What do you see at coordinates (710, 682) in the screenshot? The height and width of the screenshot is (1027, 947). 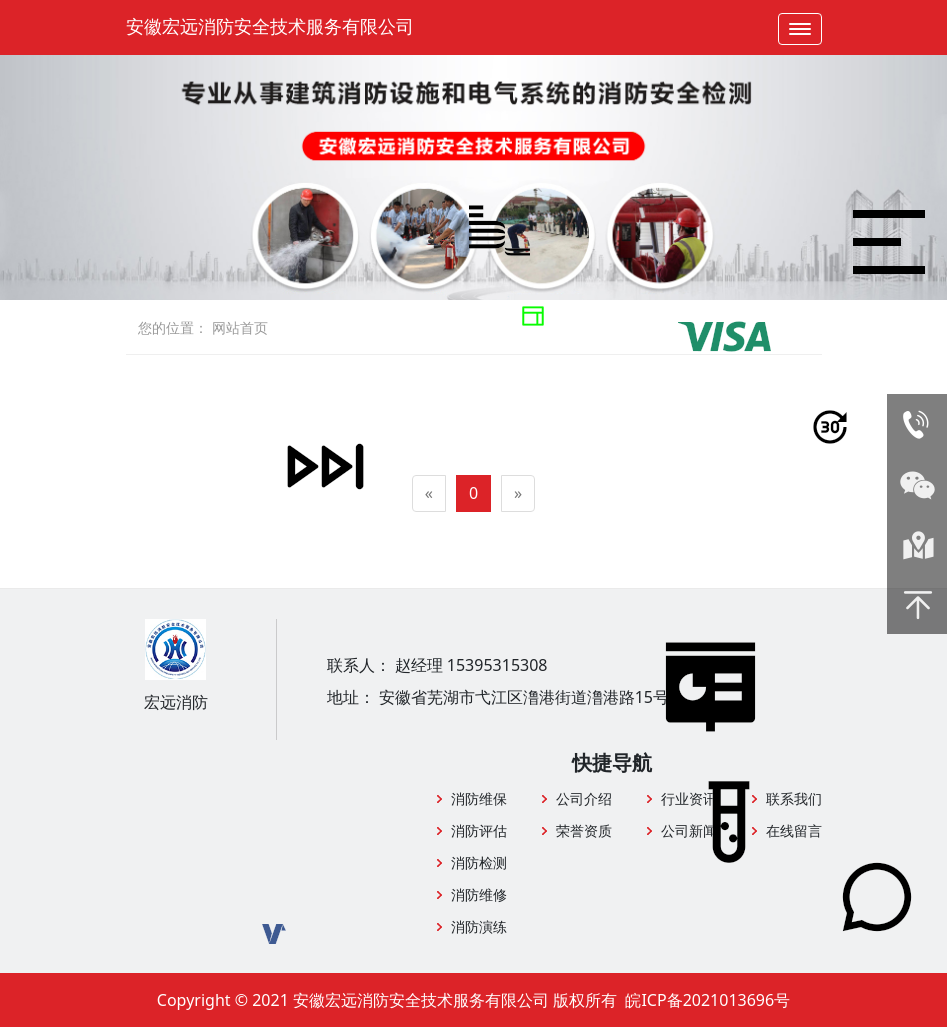 I see `start a presentation slideshow` at bounding box center [710, 682].